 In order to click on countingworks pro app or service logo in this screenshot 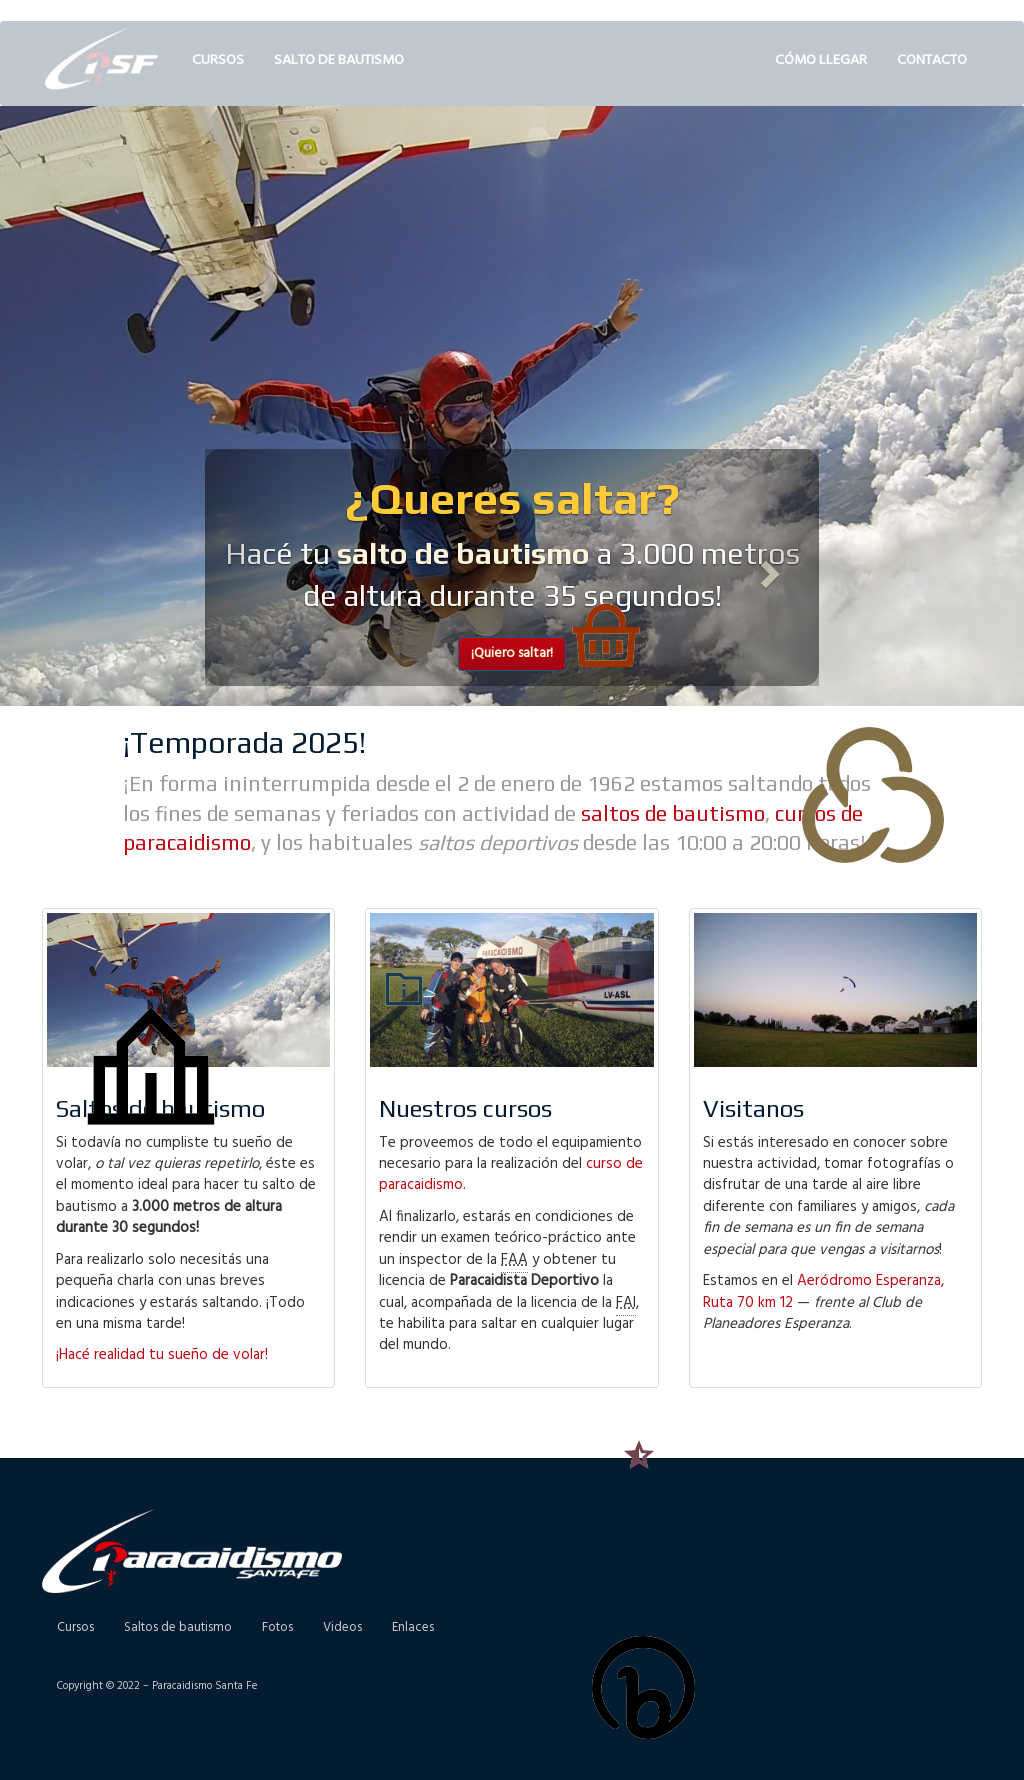, I will do `click(873, 795)`.